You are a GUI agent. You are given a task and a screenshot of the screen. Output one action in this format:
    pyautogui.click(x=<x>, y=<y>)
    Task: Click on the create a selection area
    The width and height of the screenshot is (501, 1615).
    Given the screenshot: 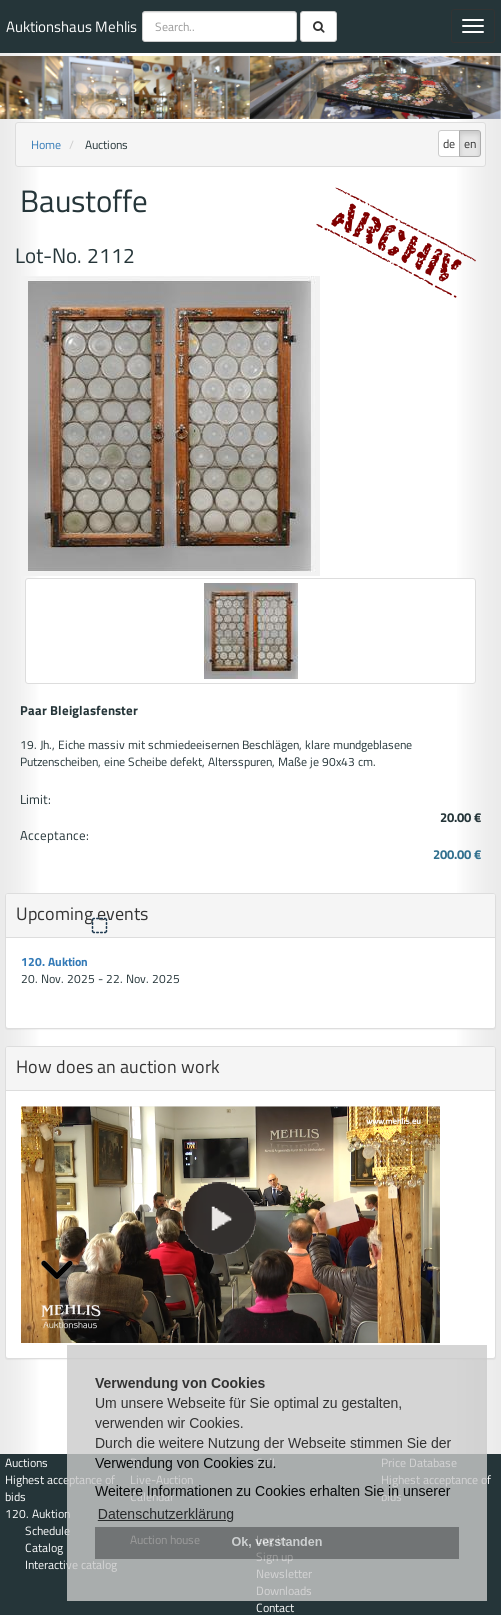 What is the action you would take?
    pyautogui.click(x=99, y=925)
    